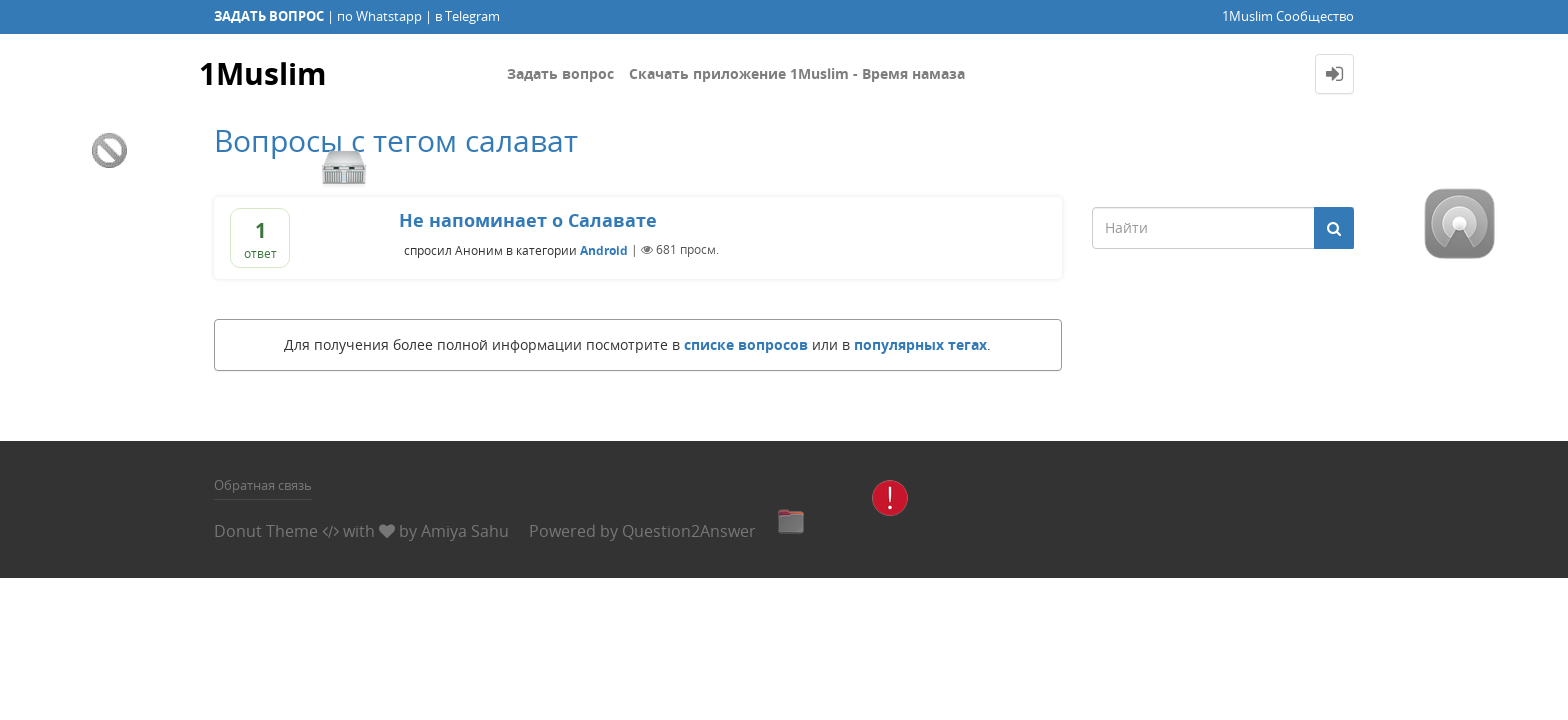  I want to click on share files wirelessly via airdrop, so click(1459, 223).